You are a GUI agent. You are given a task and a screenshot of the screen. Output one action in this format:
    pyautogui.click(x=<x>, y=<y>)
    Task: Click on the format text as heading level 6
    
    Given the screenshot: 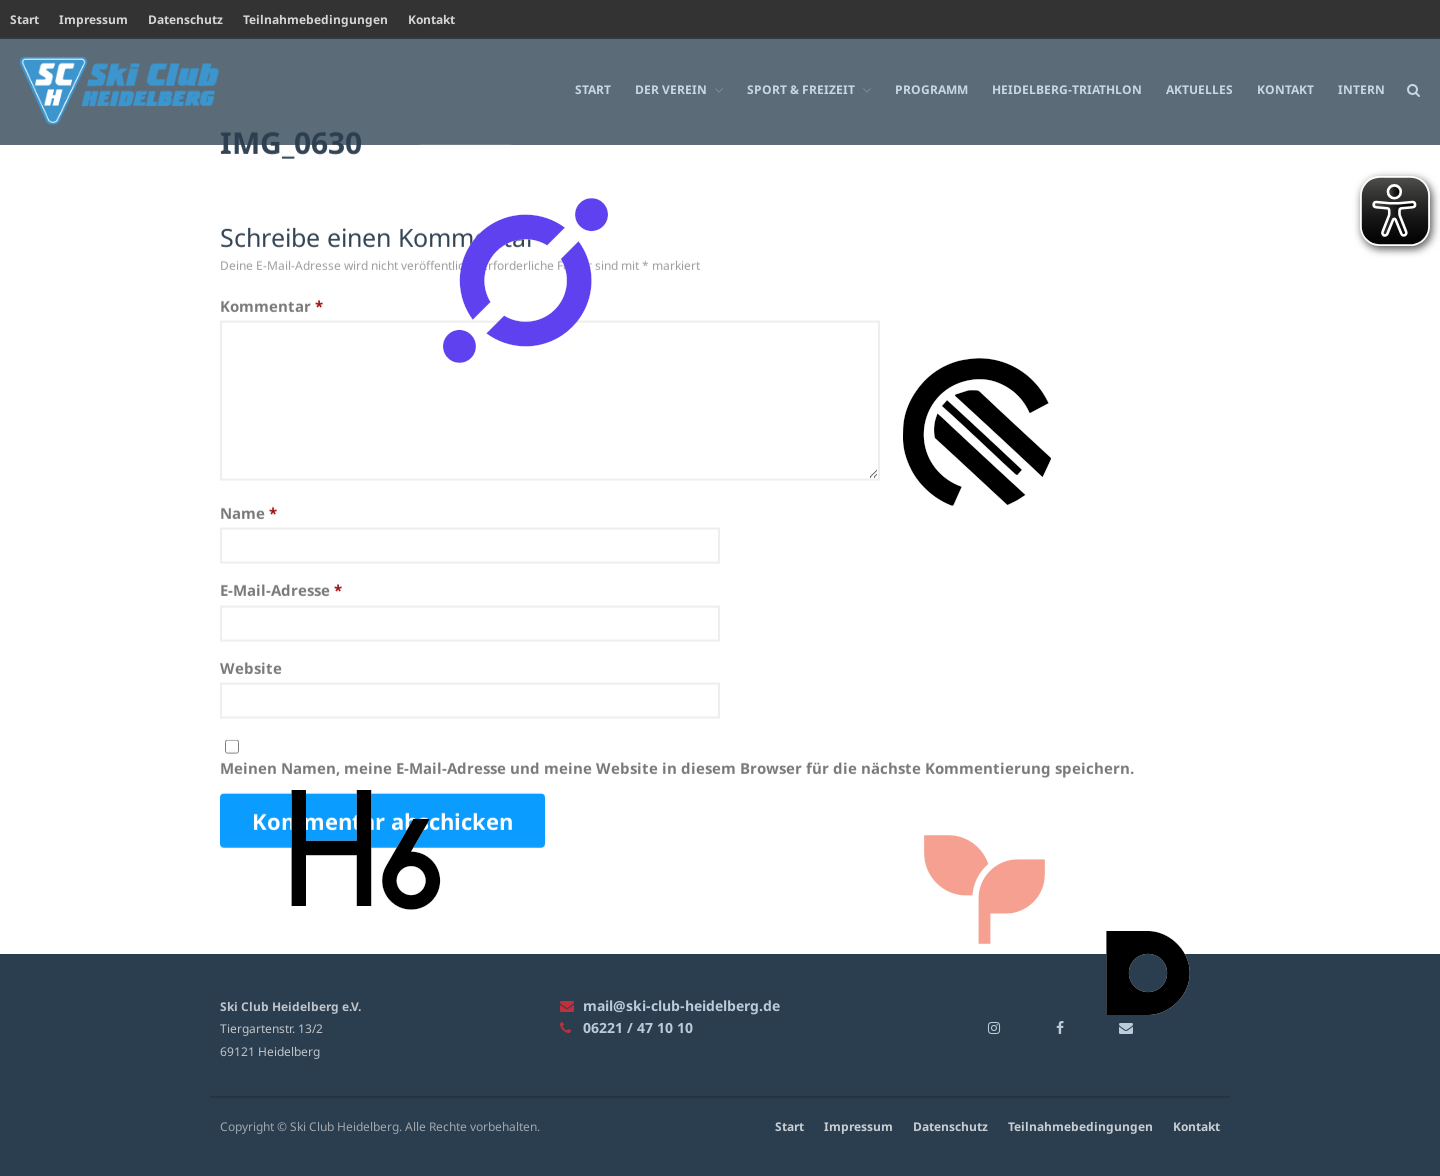 What is the action you would take?
    pyautogui.click(x=364, y=848)
    